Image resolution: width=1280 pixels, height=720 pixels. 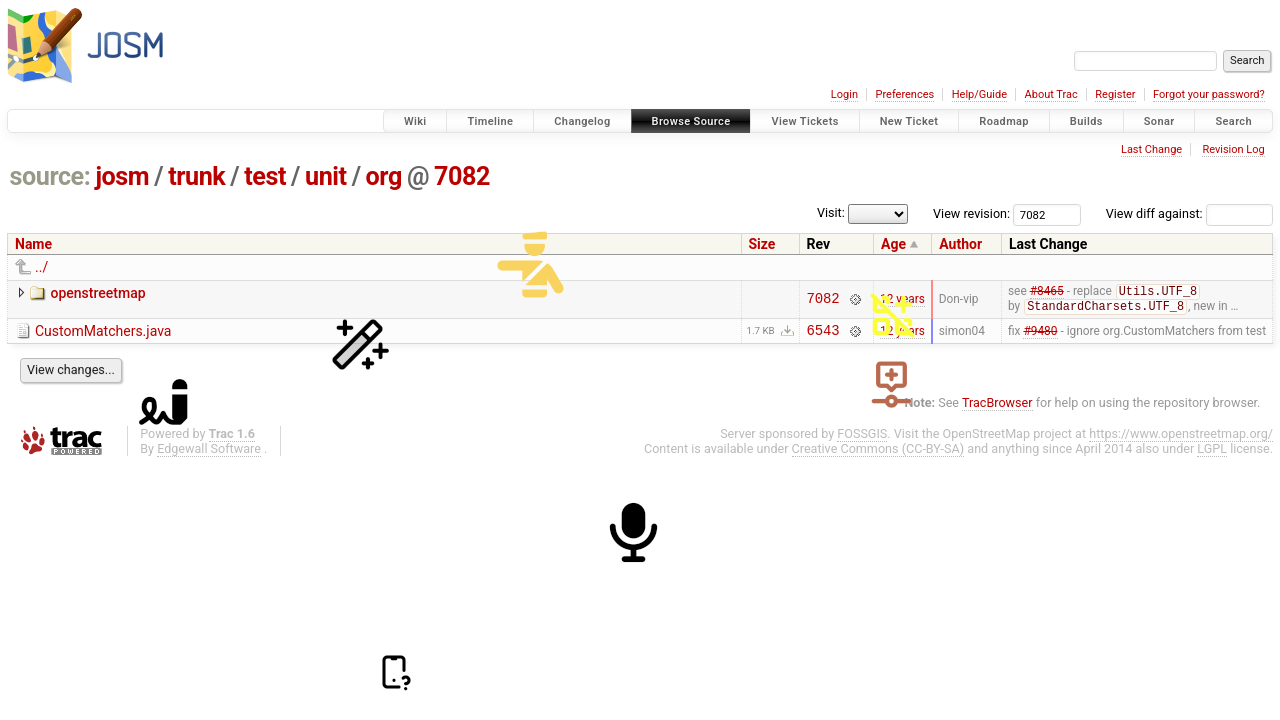 What do you see at coordinates (891, 383) in the screenshot?
I see `add a new event to the timeline` at bounding box center [891, 383].